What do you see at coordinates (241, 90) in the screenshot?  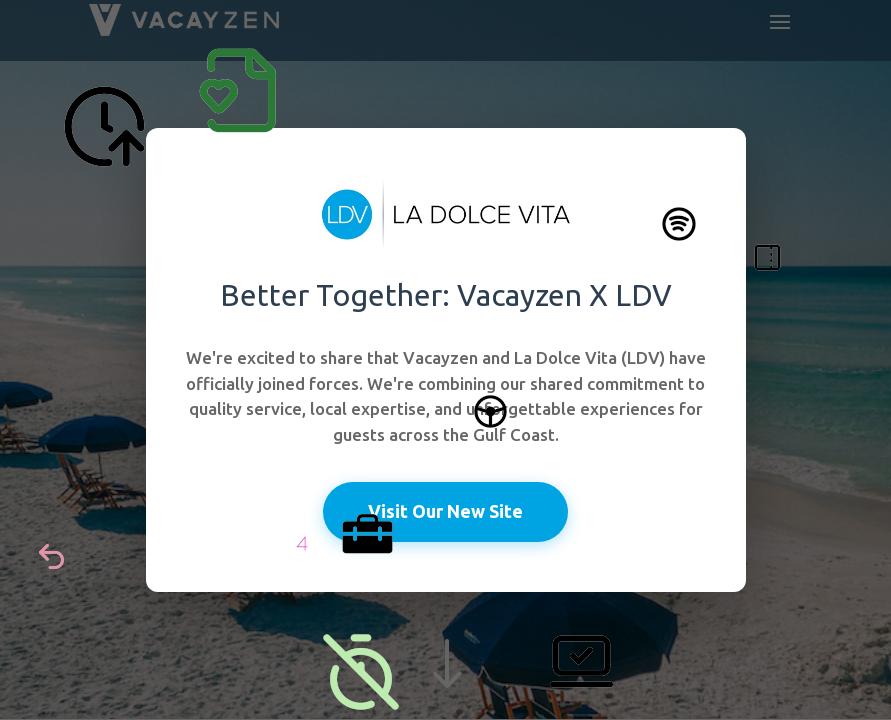 I see `add file to favorites` at bounding box center [241, 90].